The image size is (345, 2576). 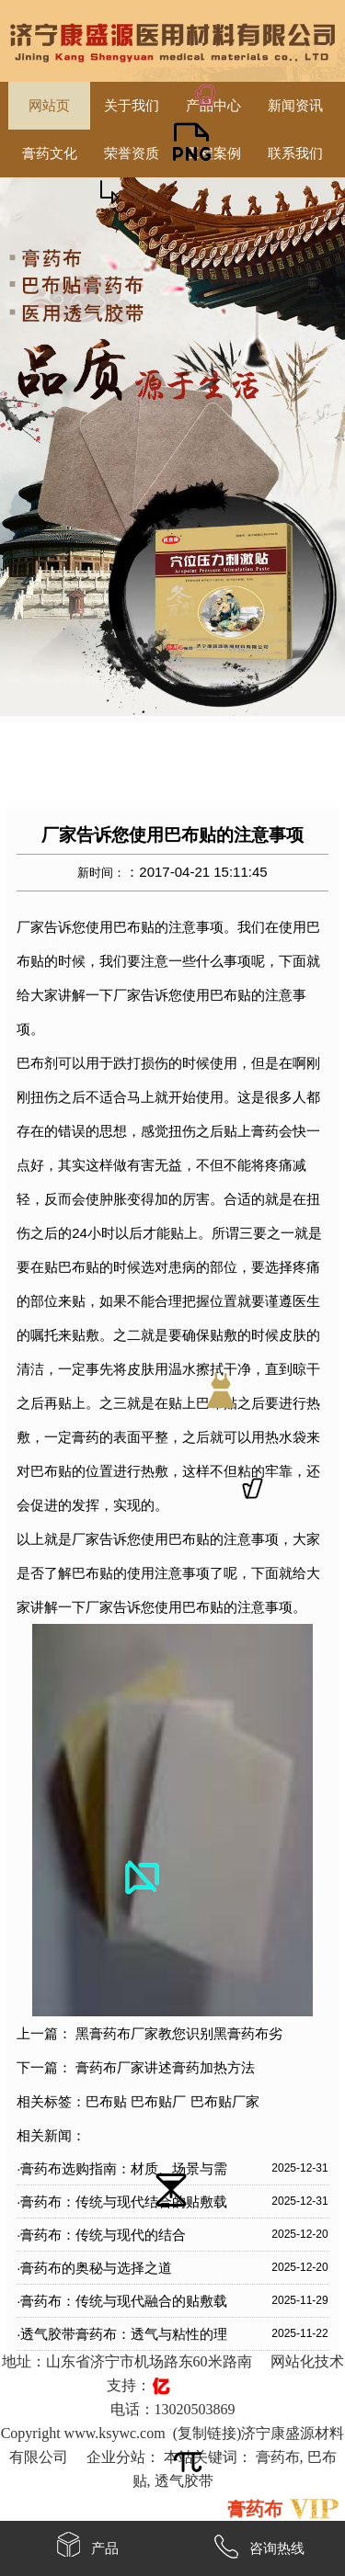 What do you see at coordinates (191, 143) in the screenshot?
I see `view or open a PNG image file` at bounding box center [191, 143].